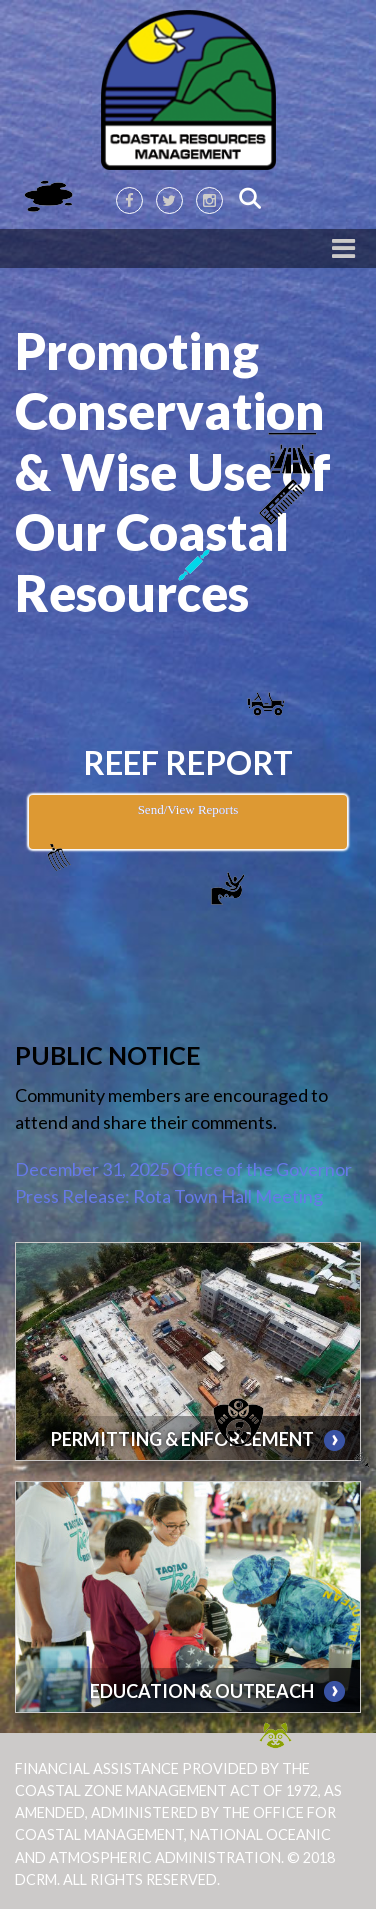 The height and width of the screenshot is (1909, 376). Describe the element at coordinates (58, 857) in the screenshot. I see `farming or agriculture tool category` at that location.